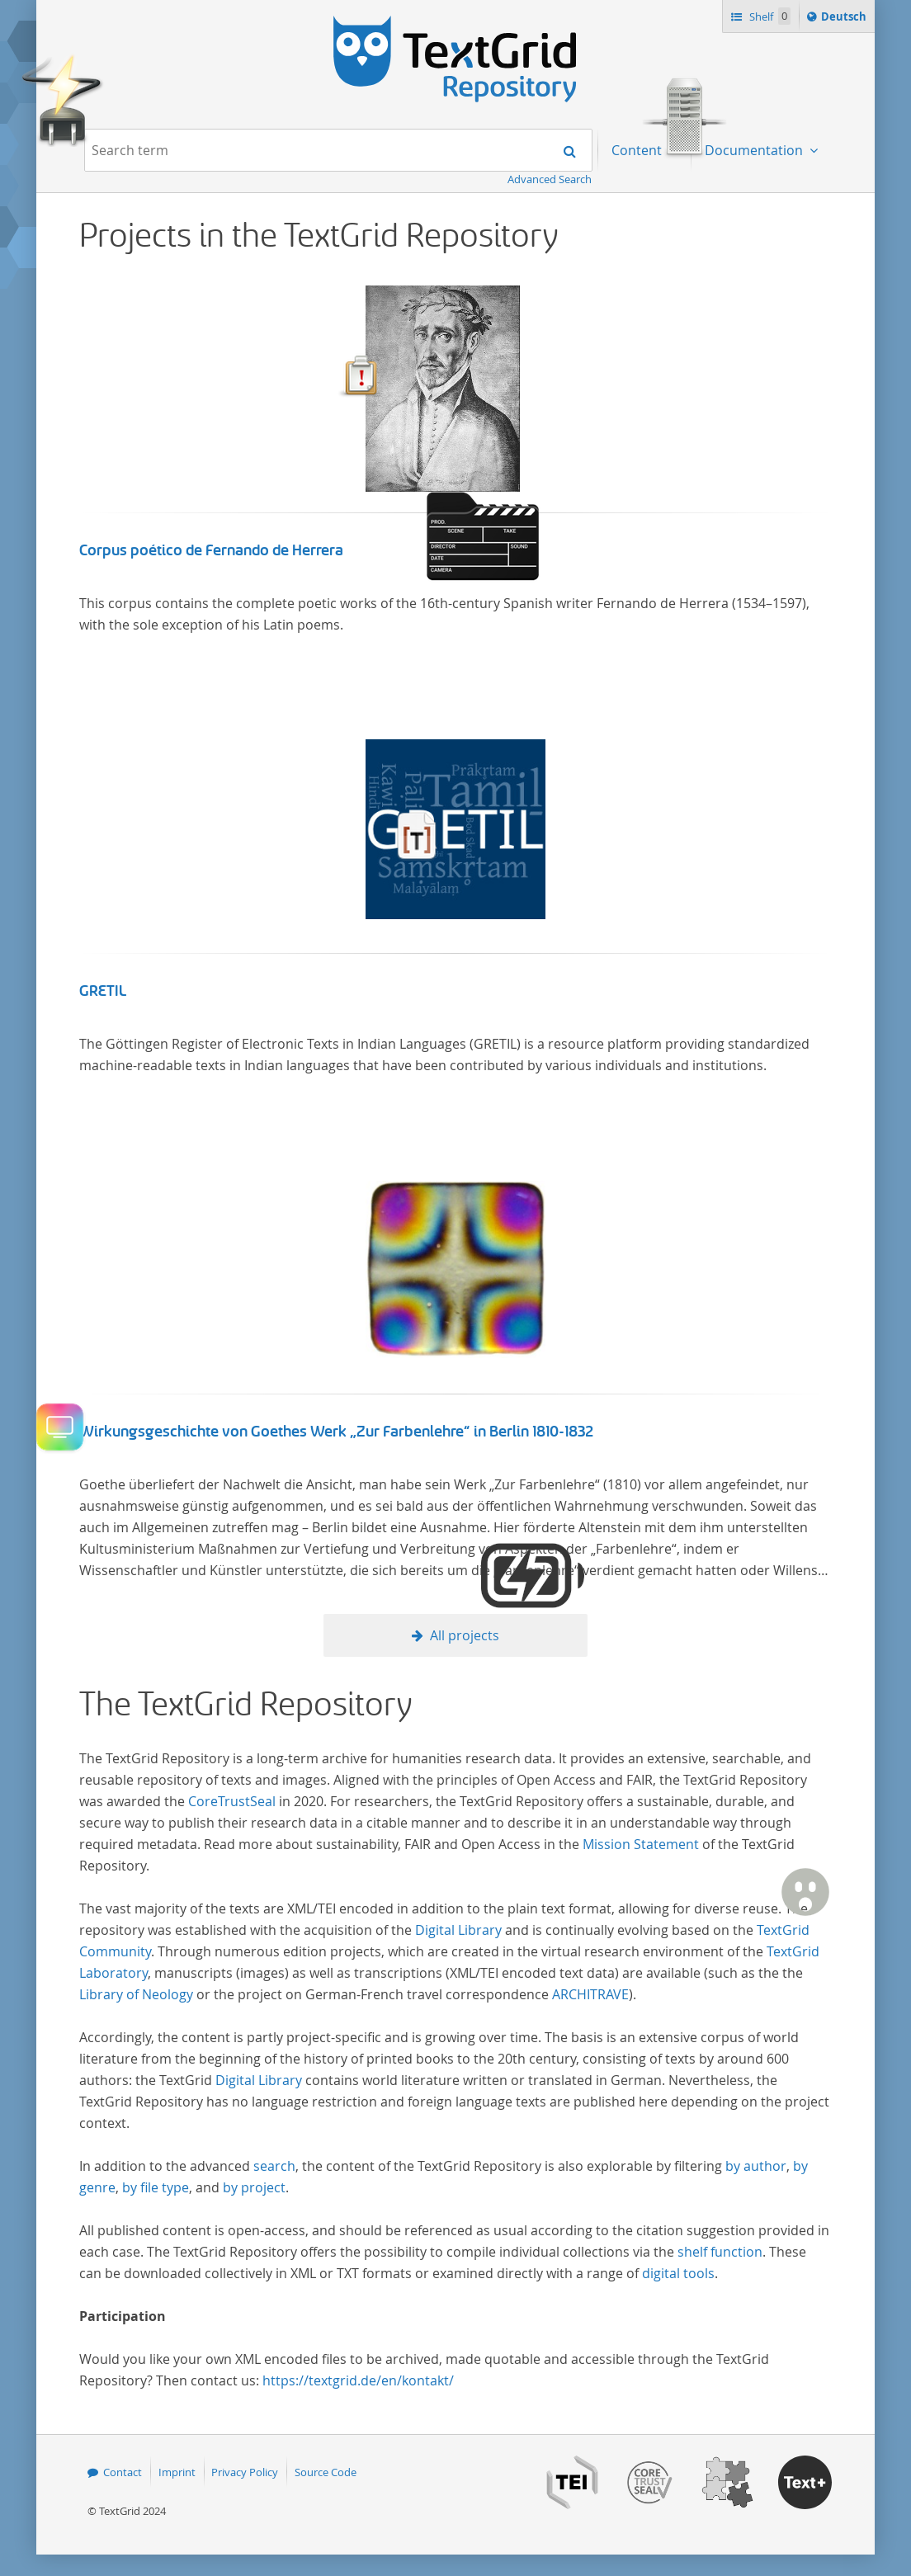  I want to click on indicates device is connected to power adapter, so click(59, 99).